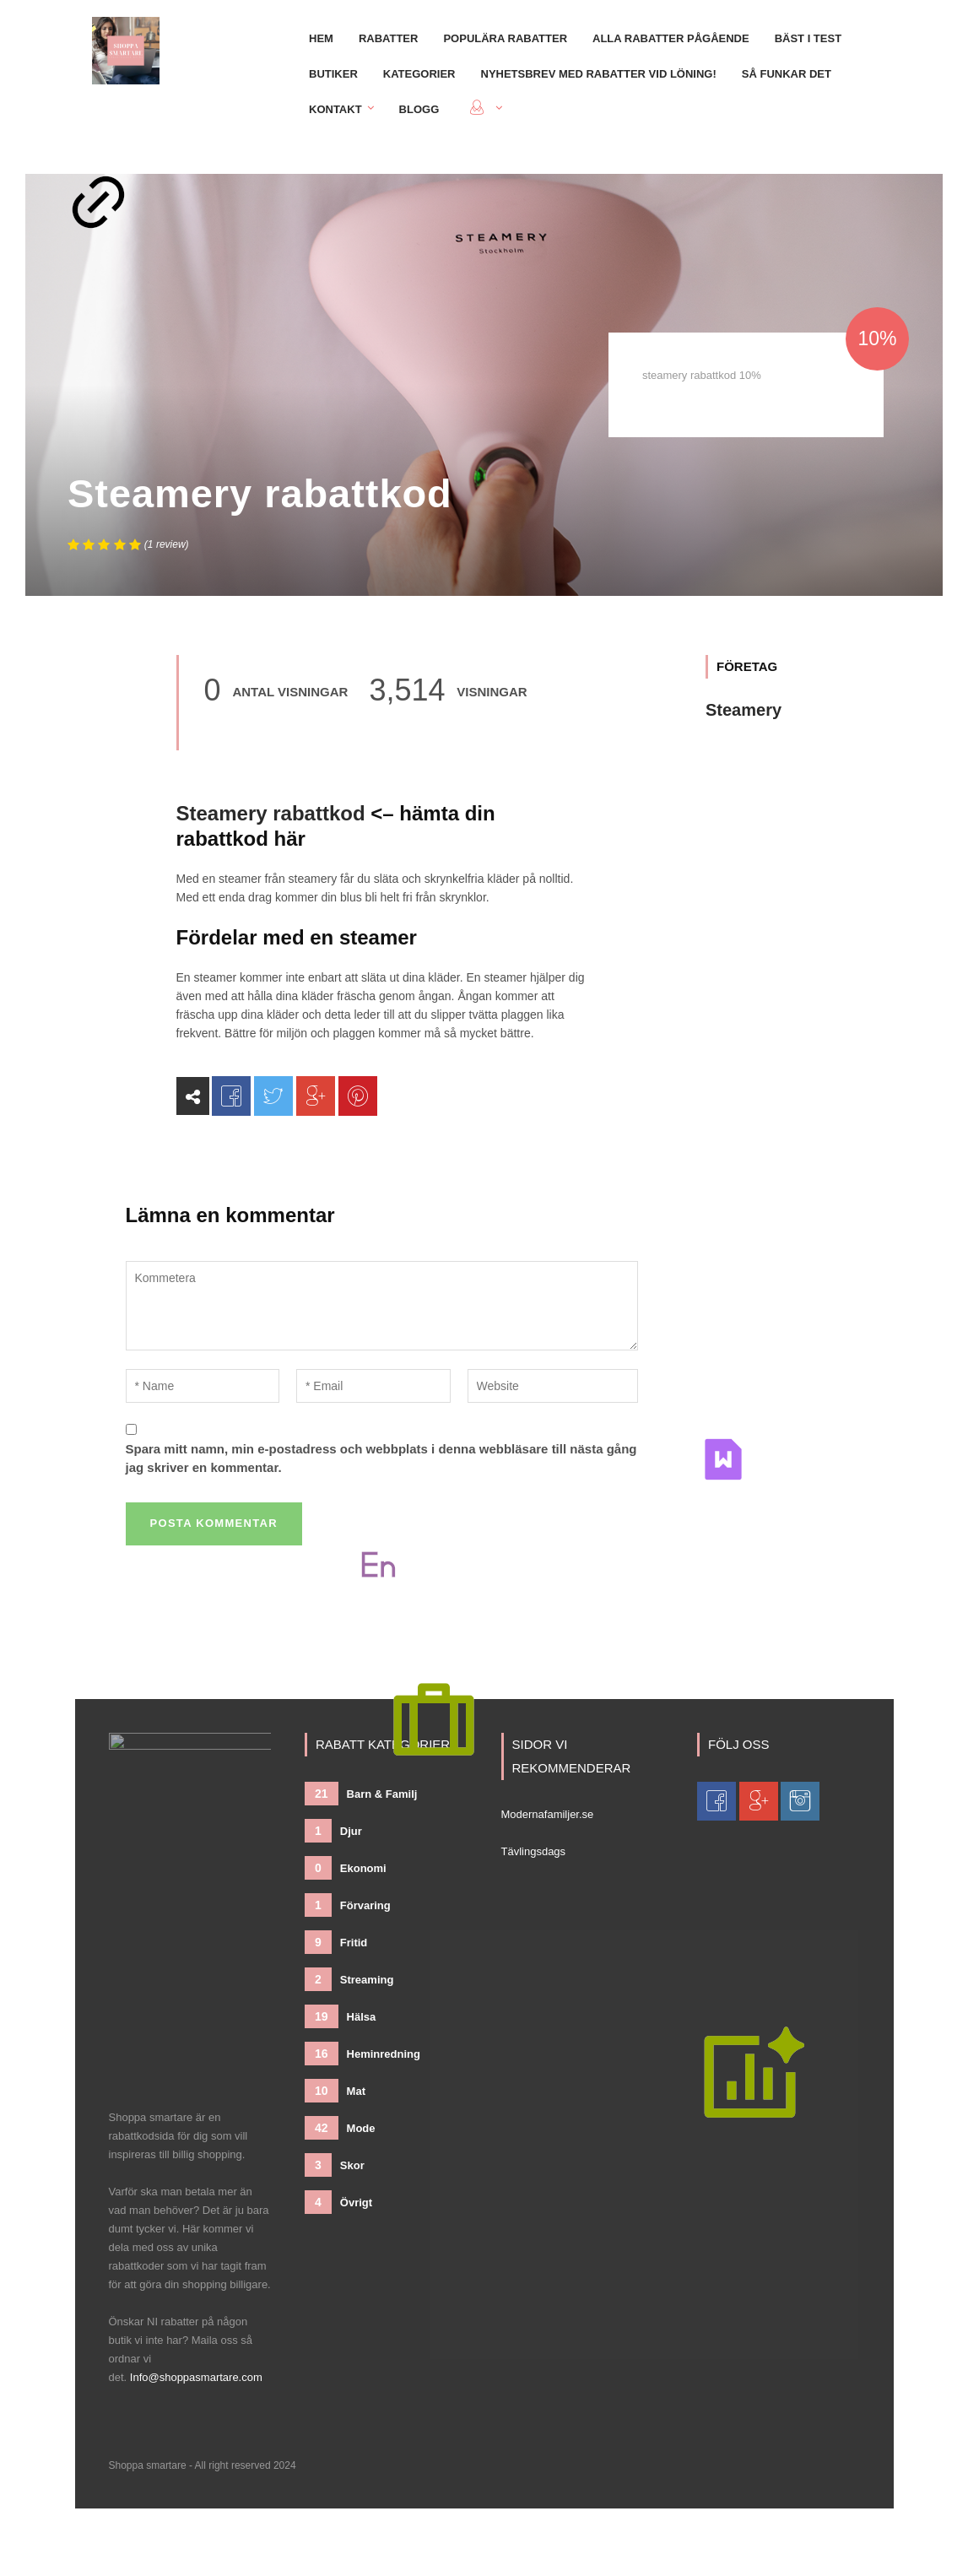 The height and width of the screenshot is (2576, 968). I want to click on switch to english language input, so click(377, 1564).